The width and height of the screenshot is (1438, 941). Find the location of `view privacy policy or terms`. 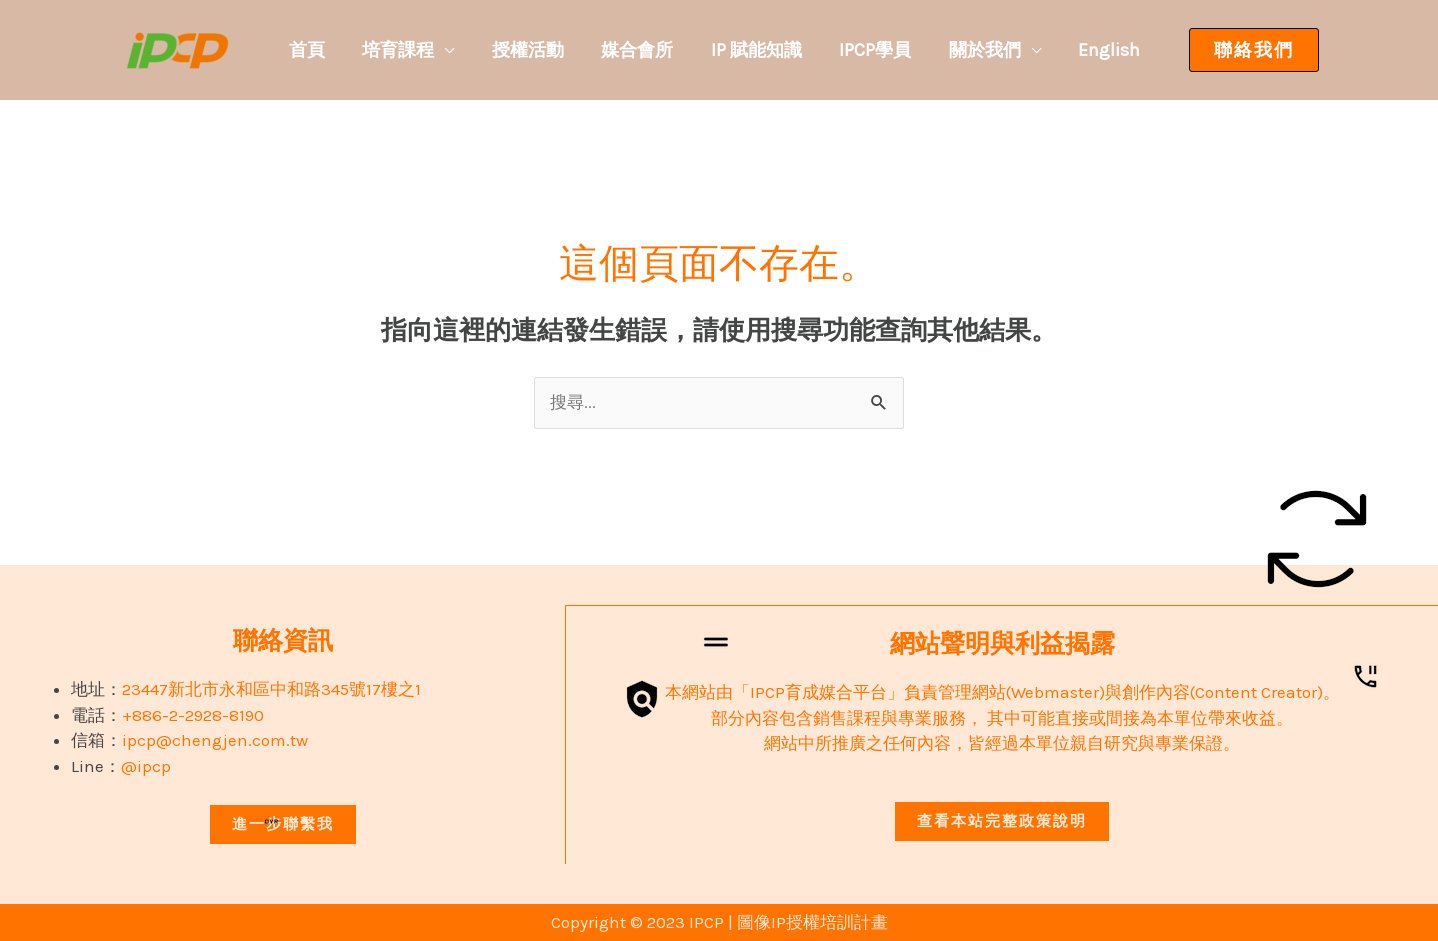

view privacy policy or terms is located at coordinates (642, 699).